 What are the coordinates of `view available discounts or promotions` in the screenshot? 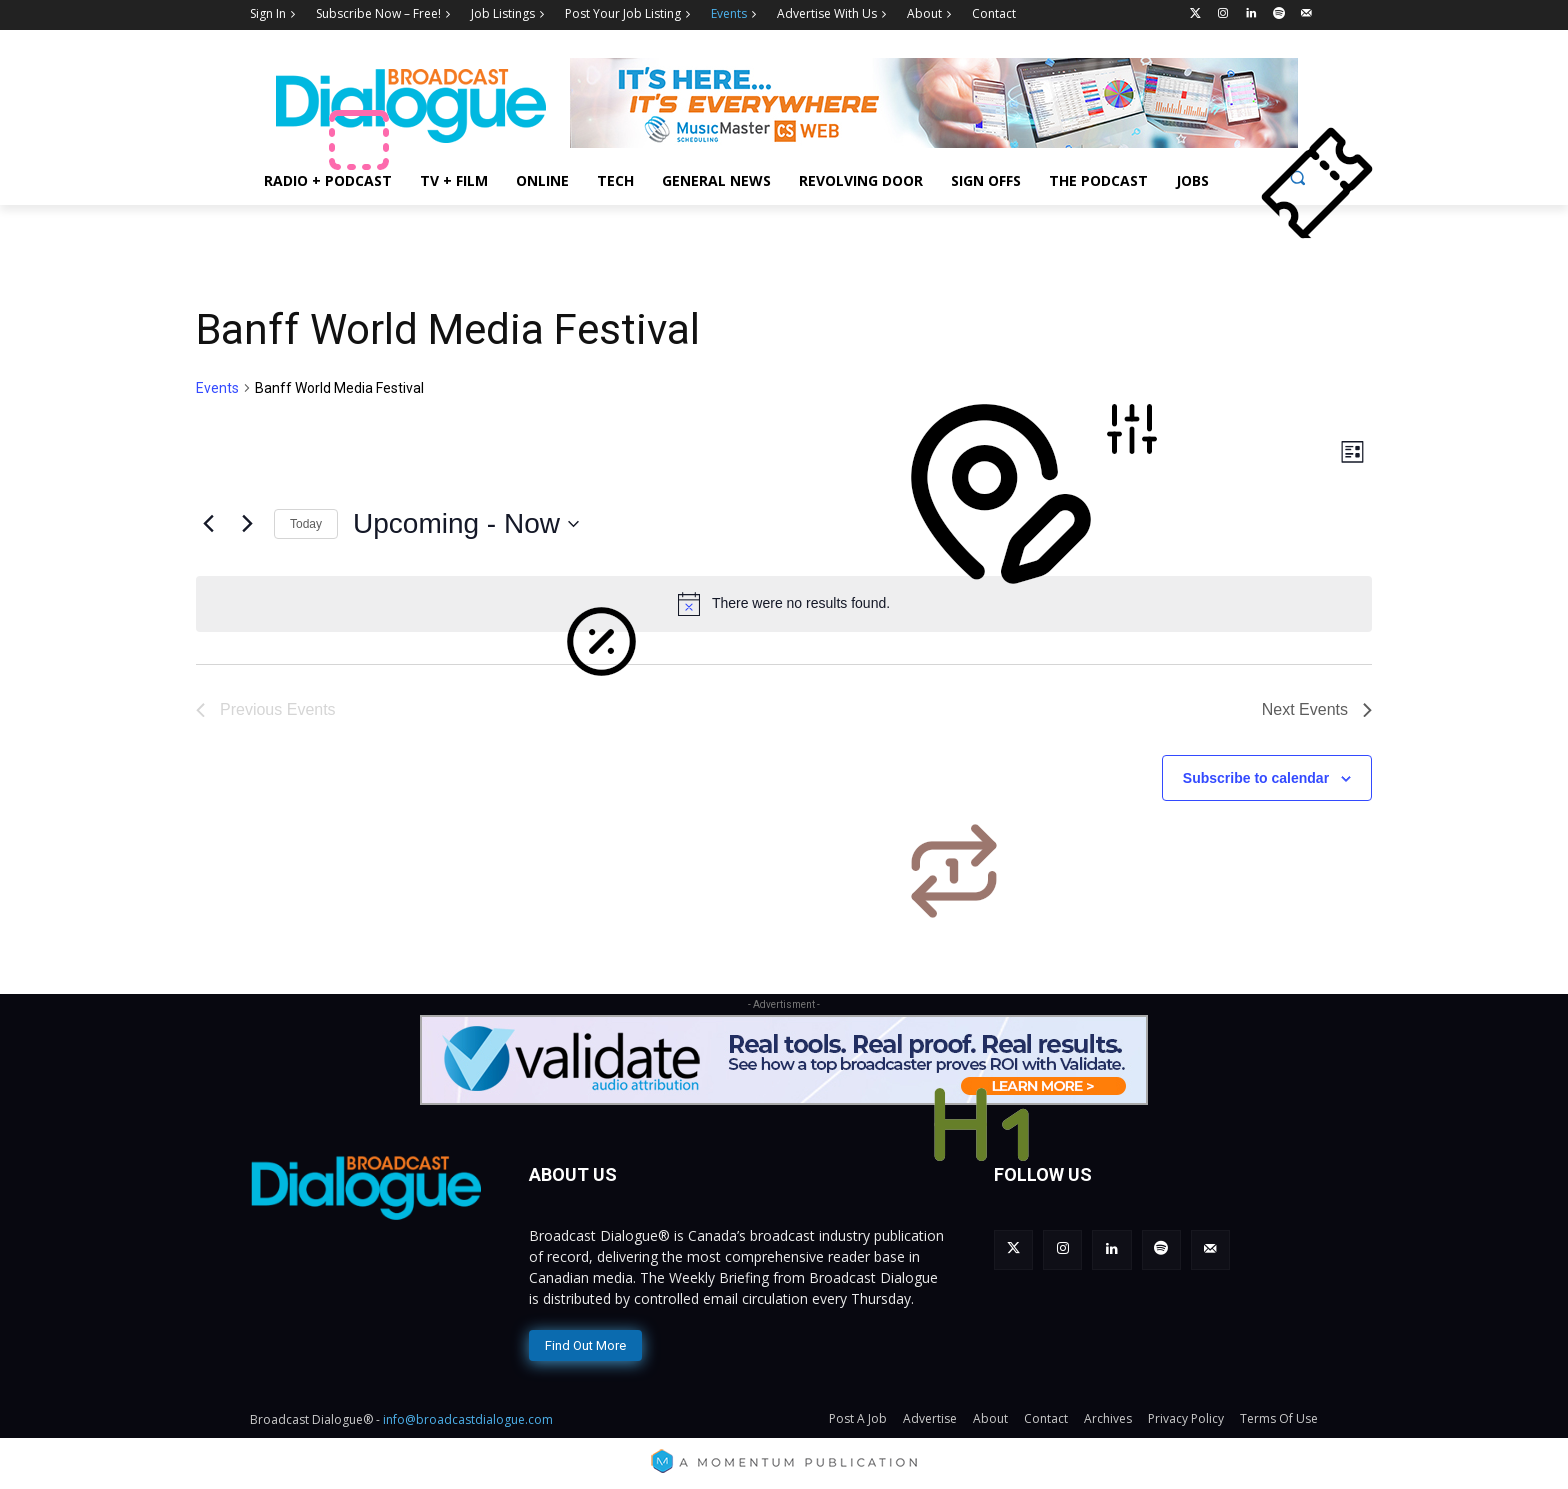 It's located at (601, 641).